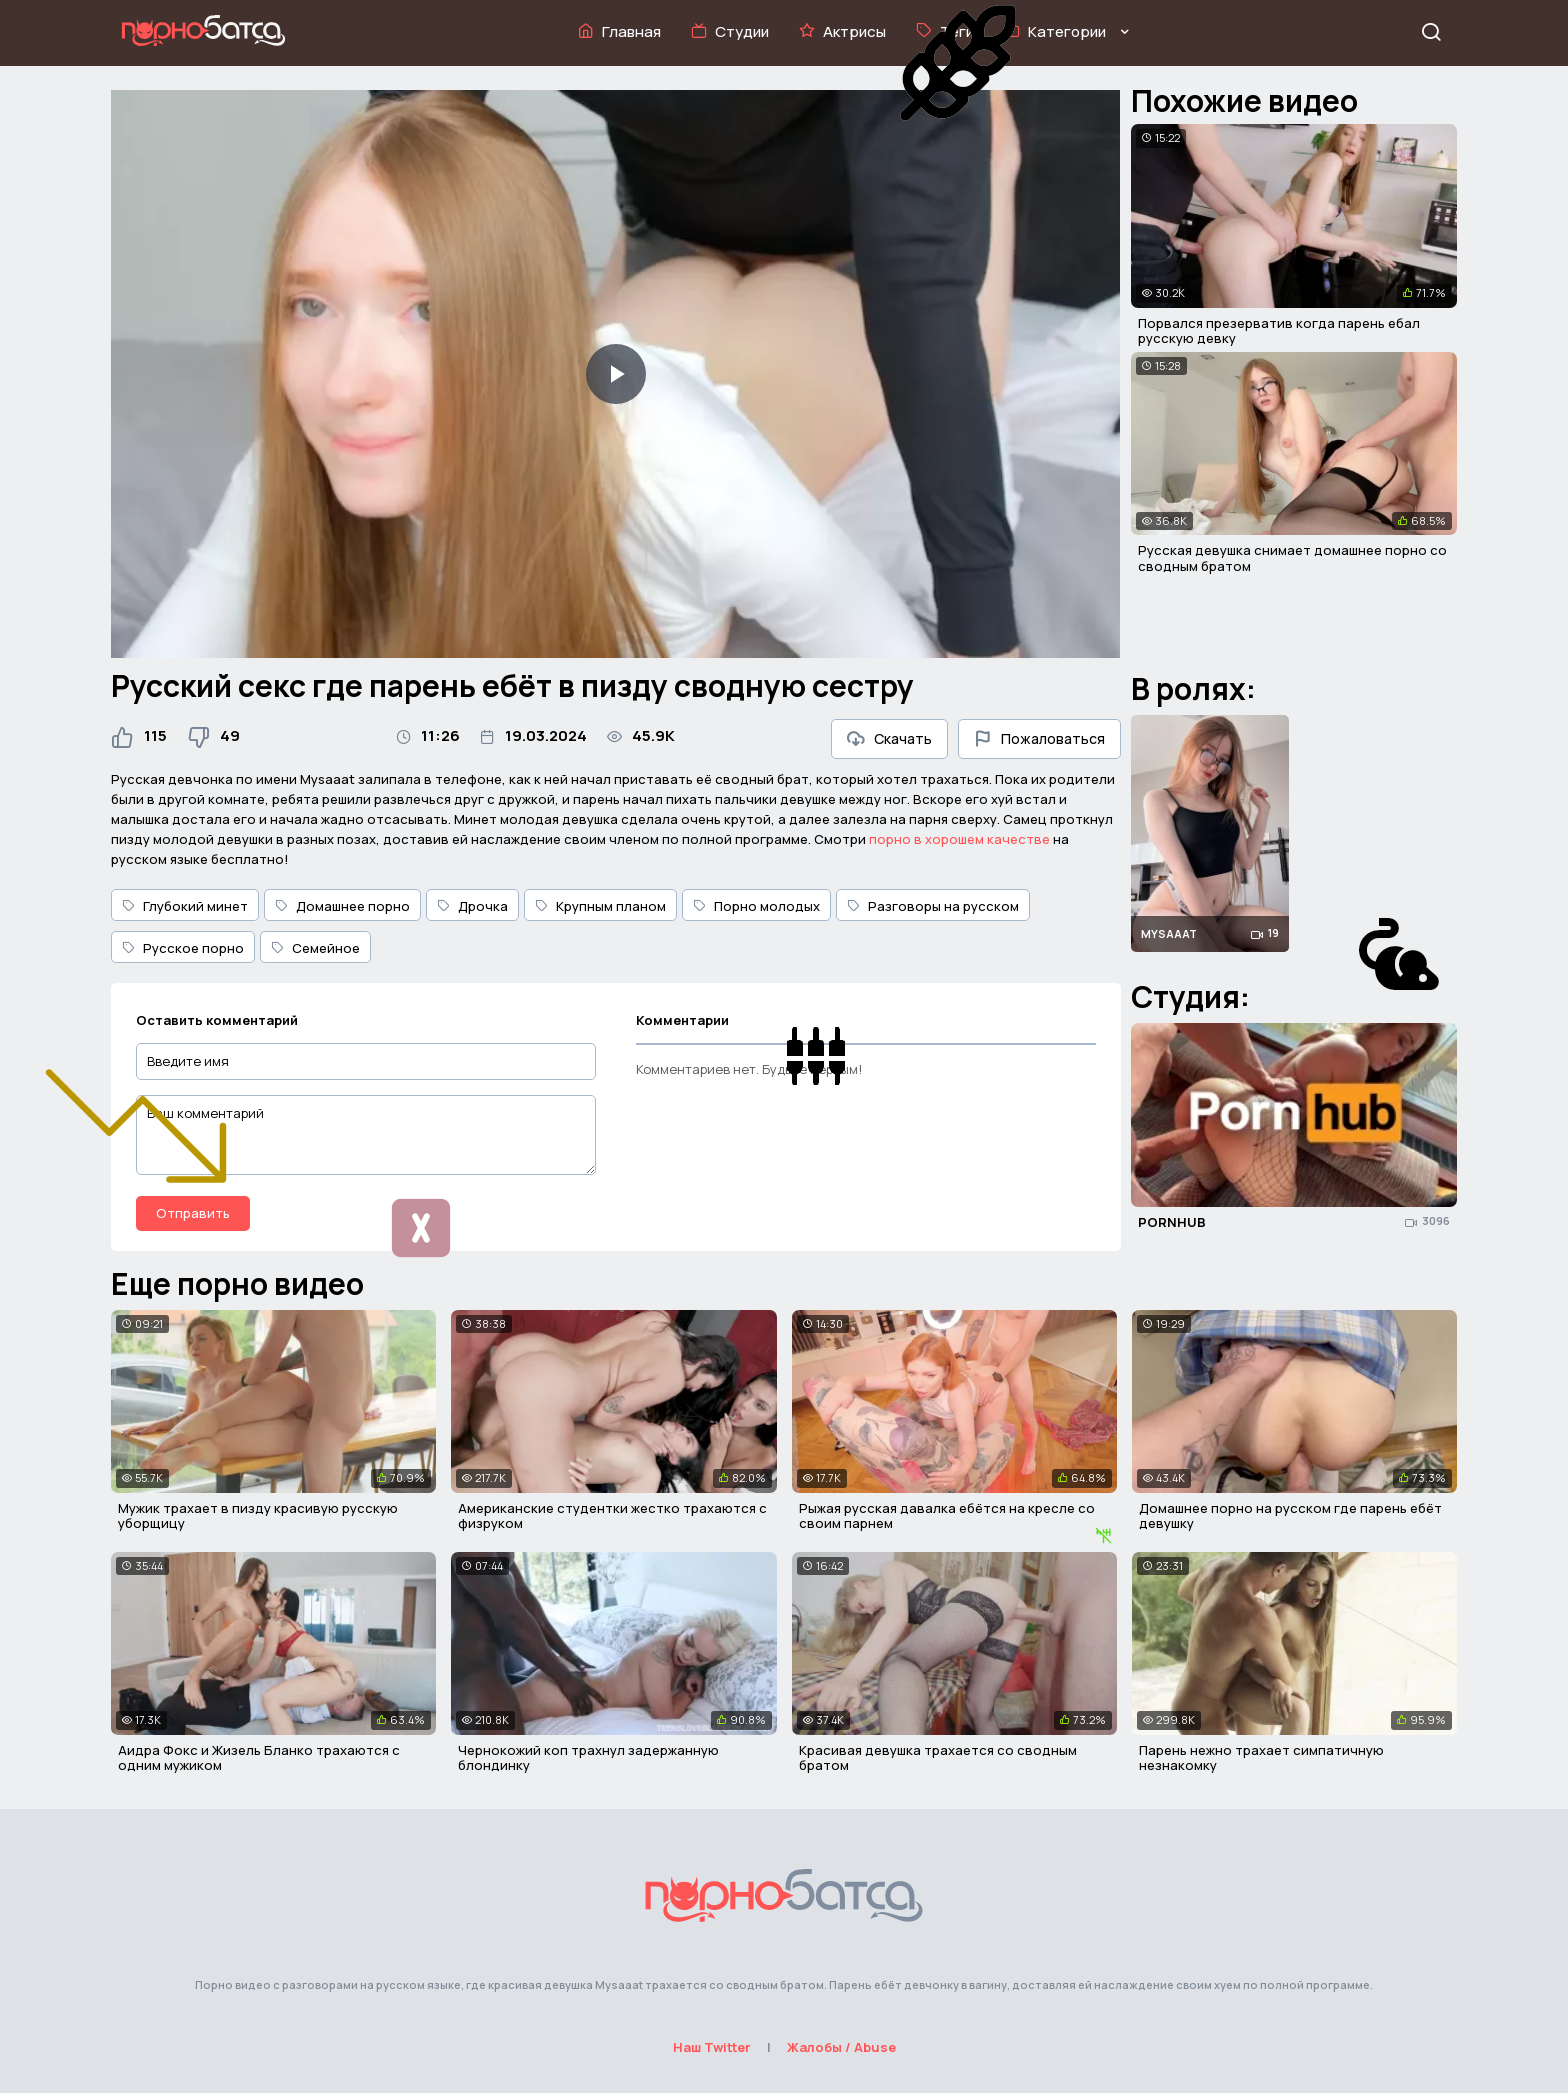  I want to click on access audio/video input settings, so click(816, 1056).